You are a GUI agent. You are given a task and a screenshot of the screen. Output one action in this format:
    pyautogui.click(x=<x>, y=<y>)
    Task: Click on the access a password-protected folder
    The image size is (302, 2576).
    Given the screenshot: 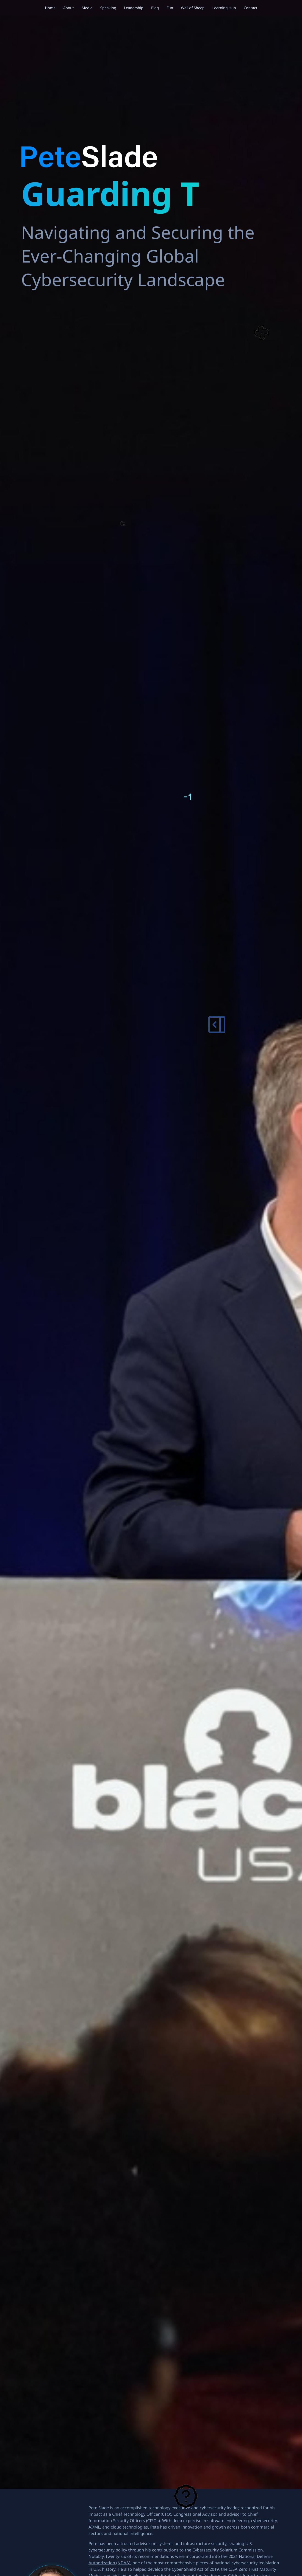 What is the action you would take?
    pyautogui.click(x=123, y=524)
    